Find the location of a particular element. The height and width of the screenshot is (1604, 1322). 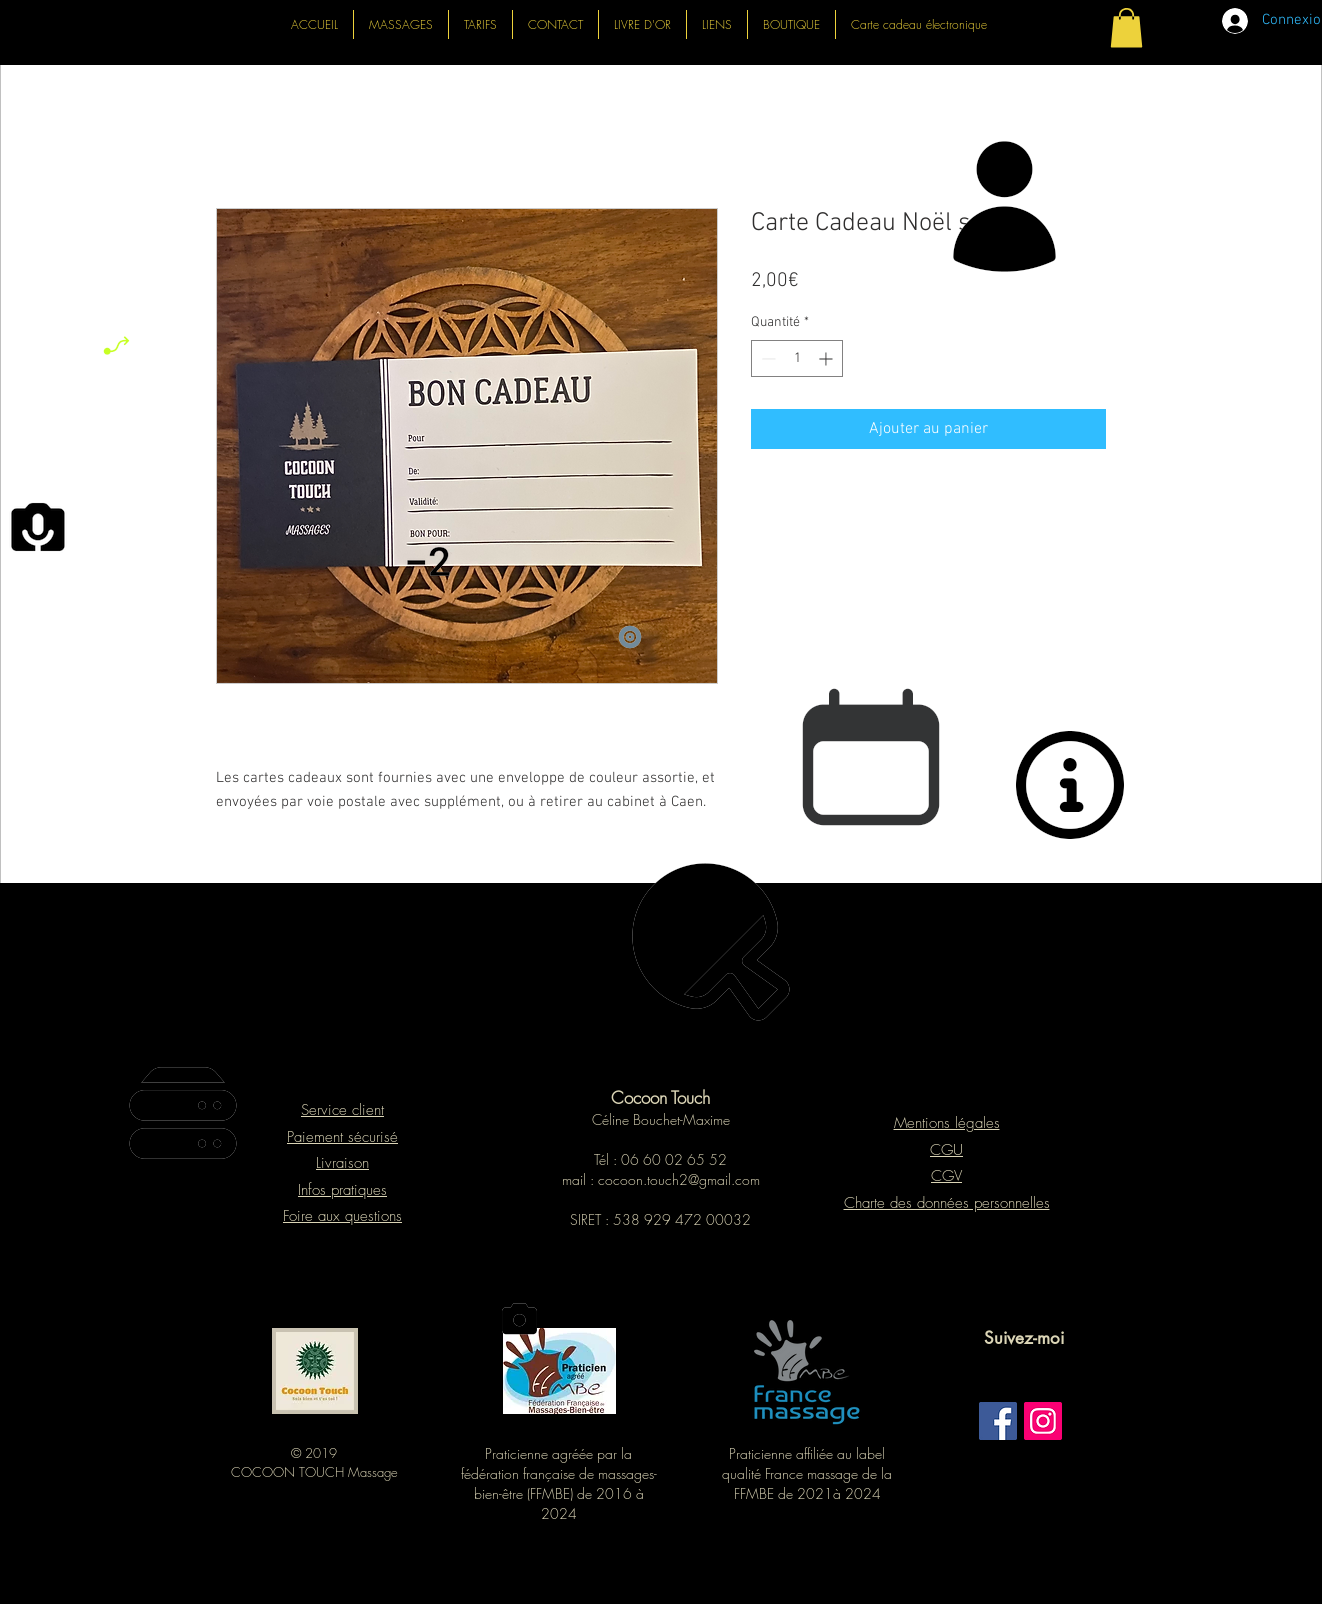

play or access music library is located at coordinates (630, 637).